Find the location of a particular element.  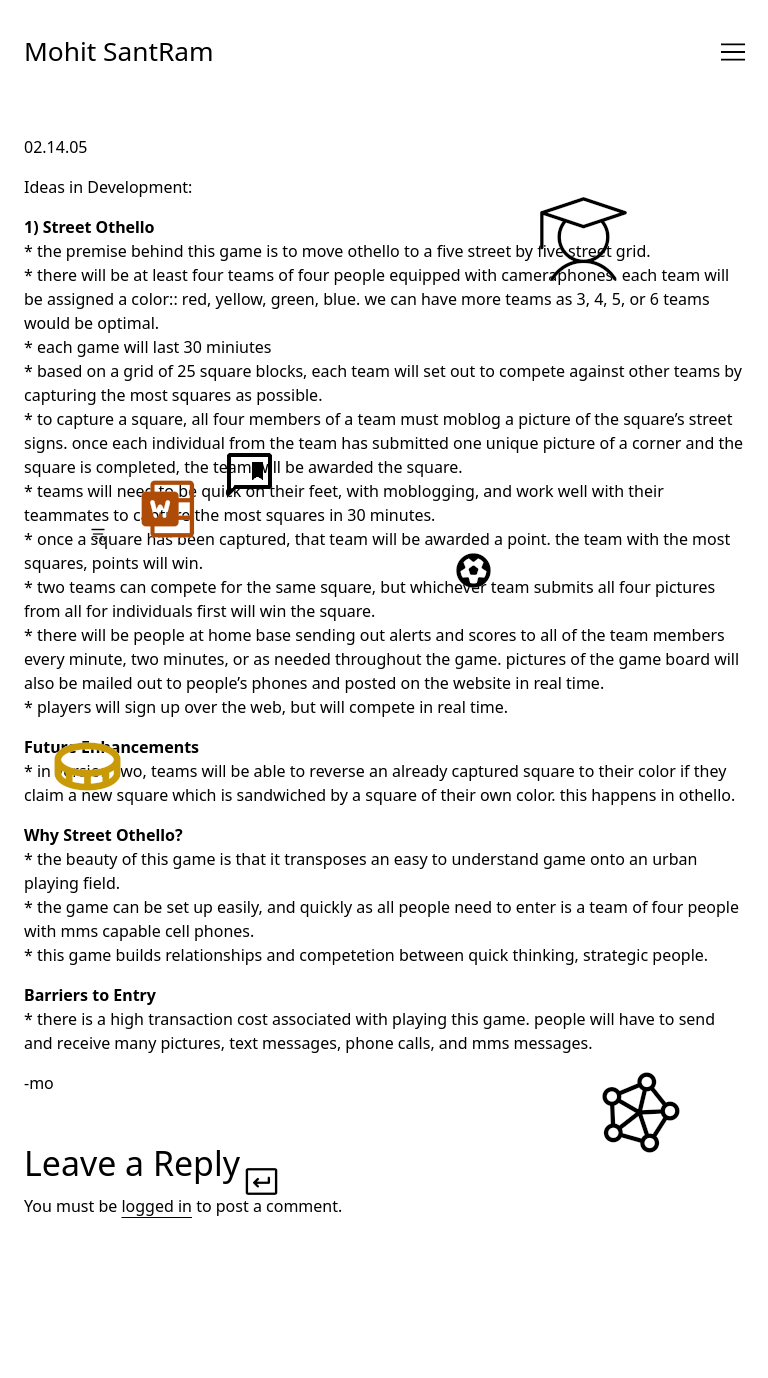

open Microsoft Word is located at coordinates (170, 509).